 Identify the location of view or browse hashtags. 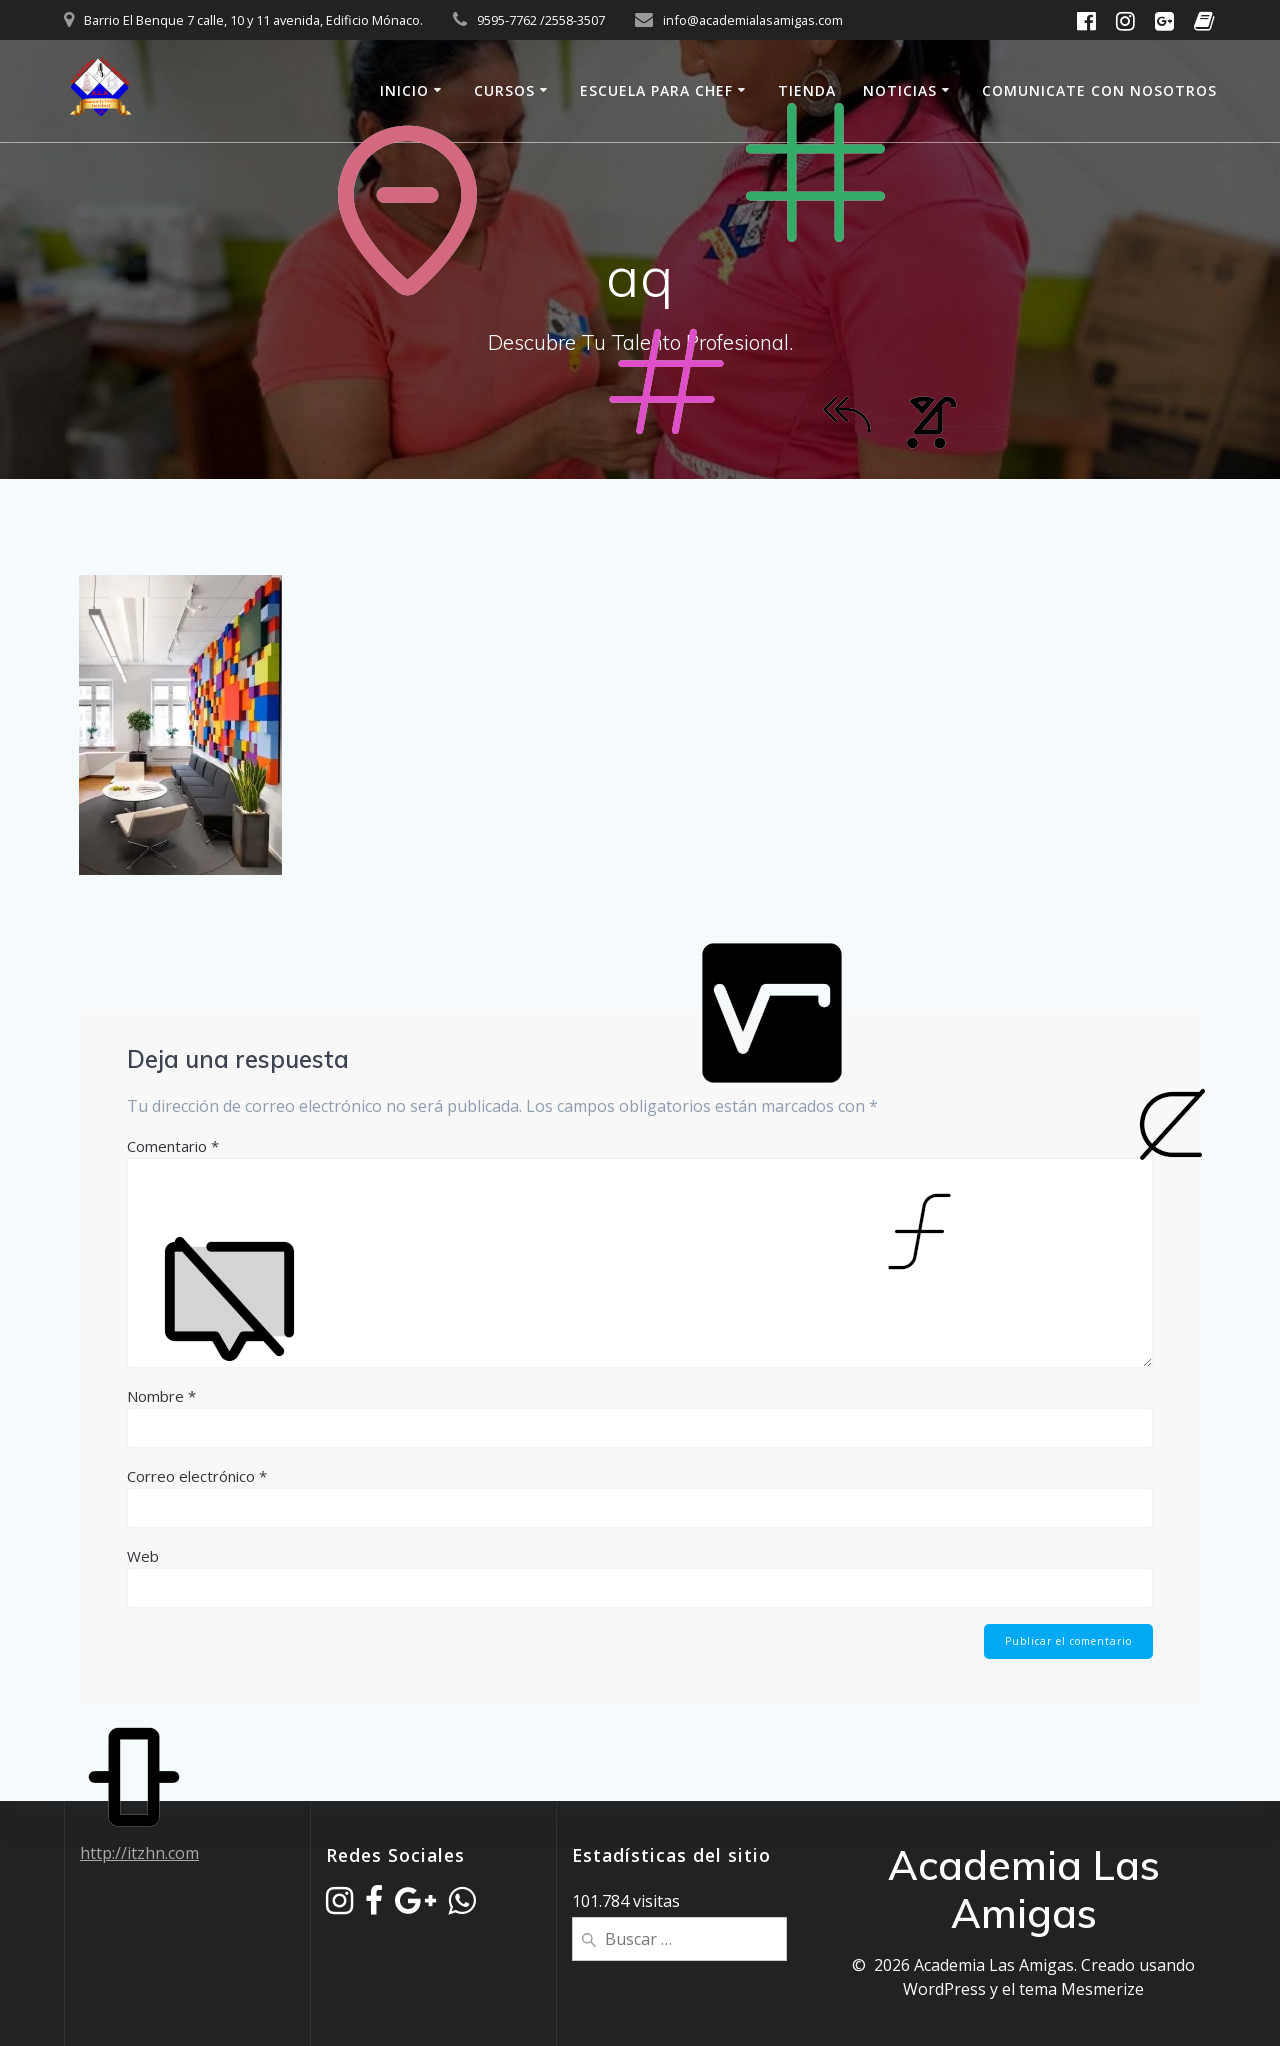
(815, 172).